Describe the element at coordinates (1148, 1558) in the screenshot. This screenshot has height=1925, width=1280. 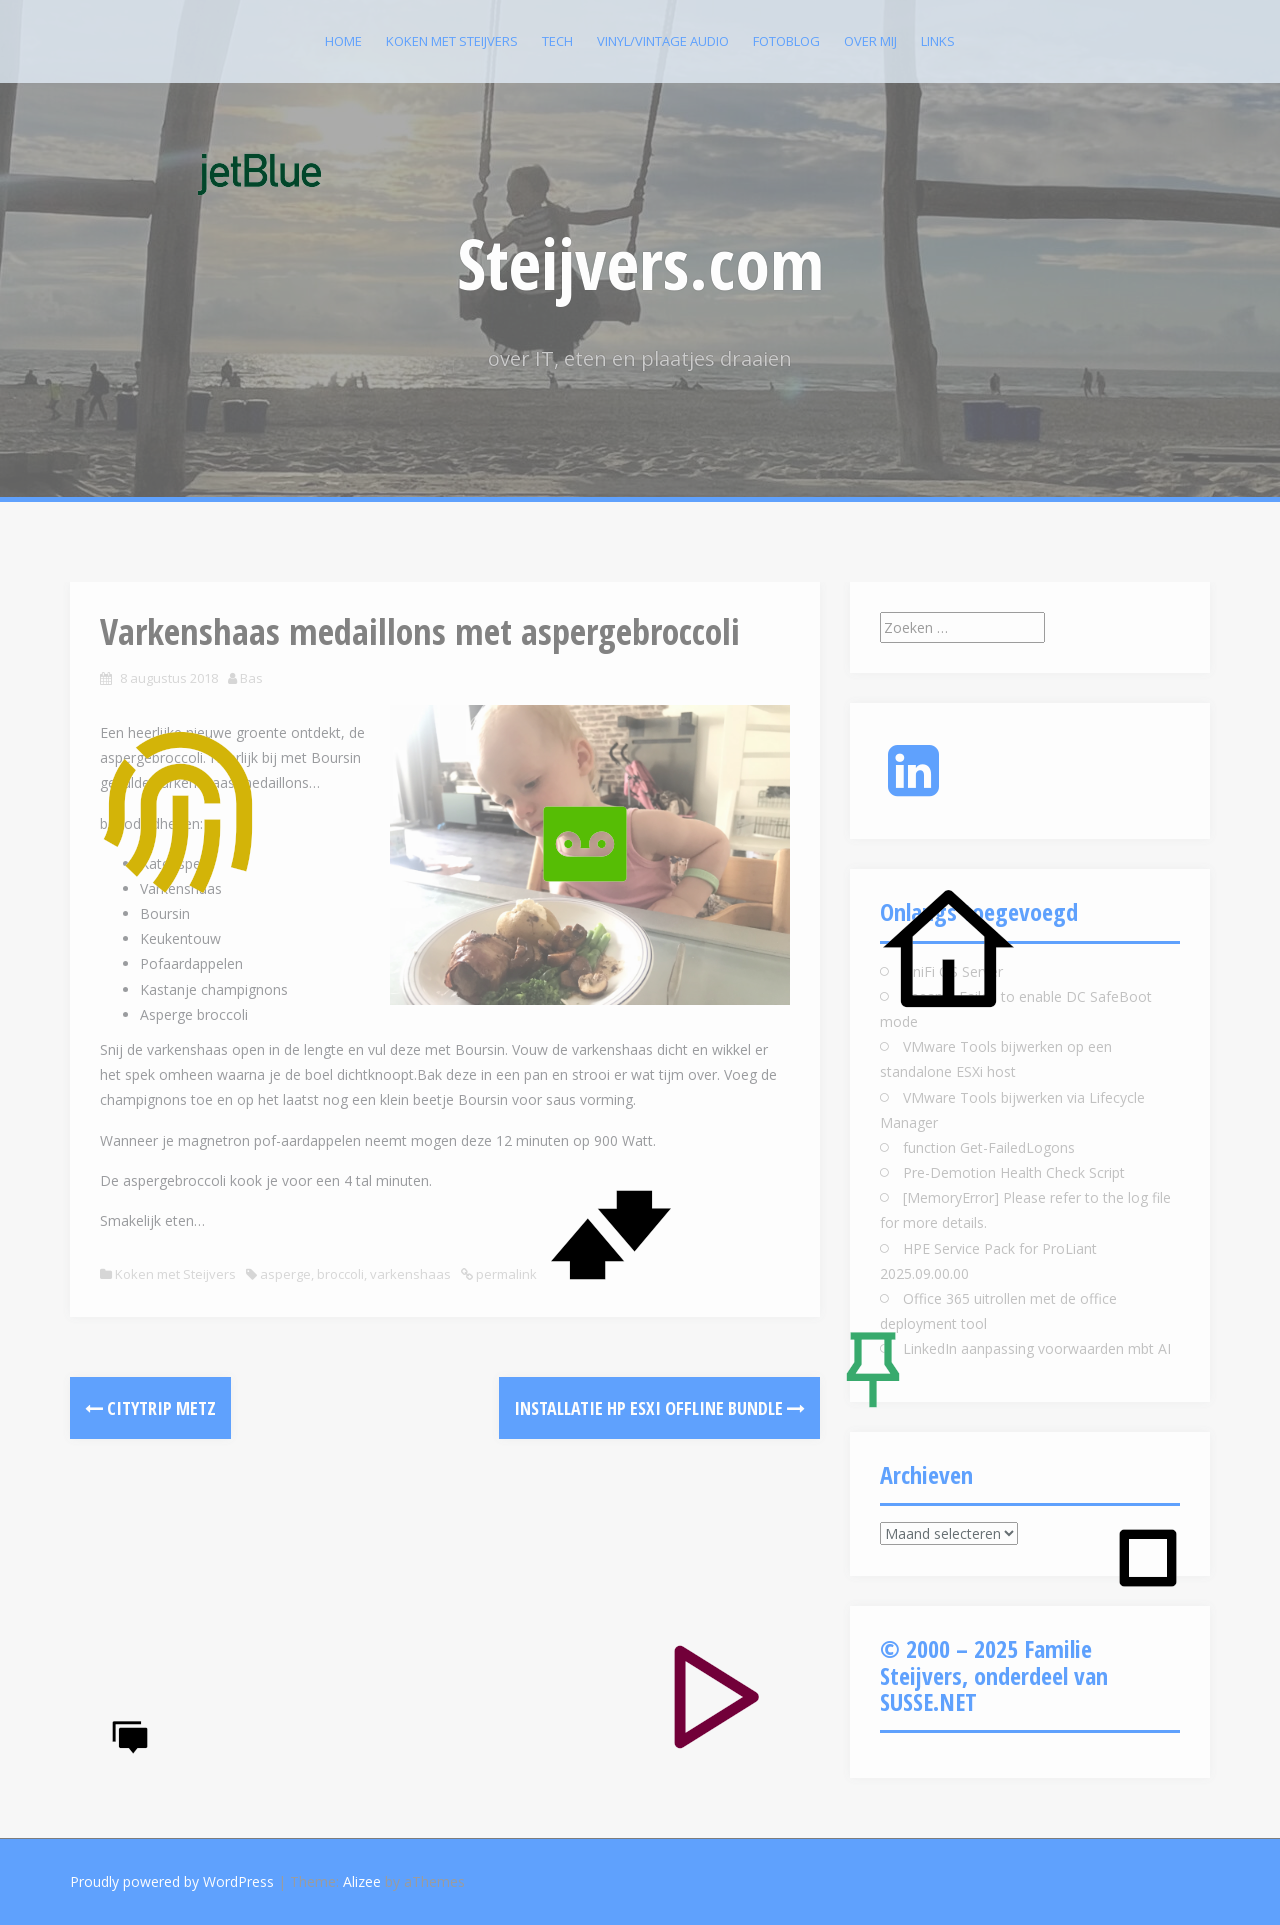
I see `stop media playback` at that location.